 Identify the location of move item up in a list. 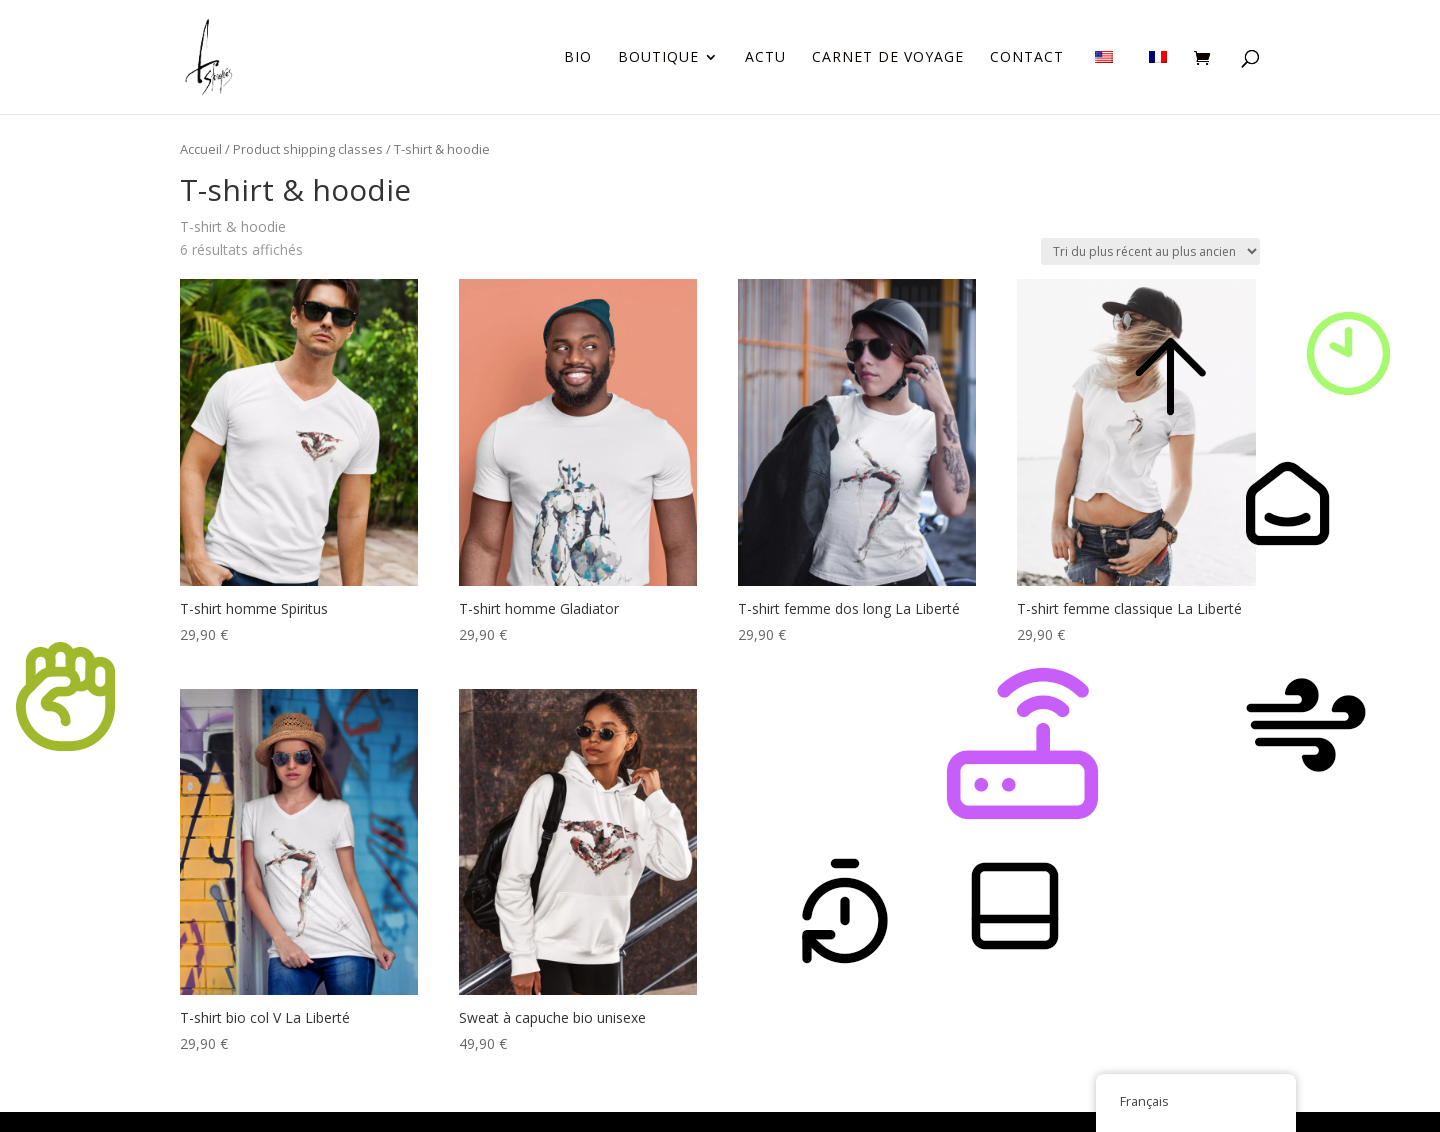
(1170, 376).